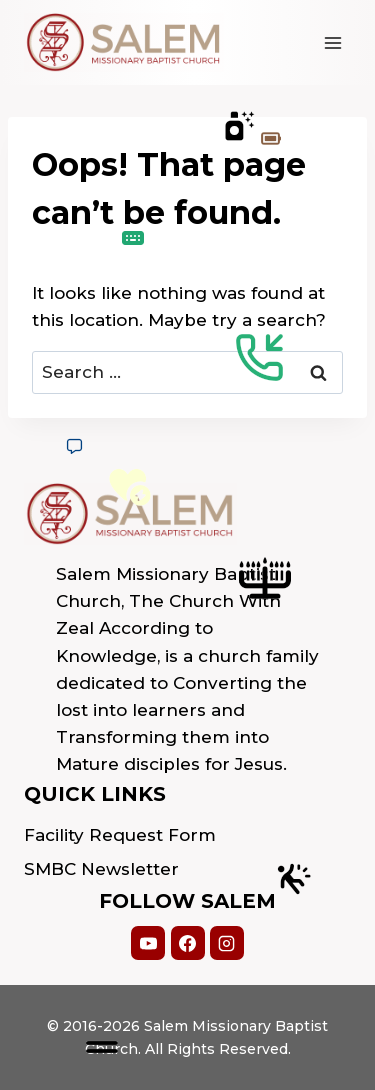 The height and width of the screenshot is (1090, 375). What do you see at coordinates (133, 238) in the screenshot?
I see `open the on-screen keyboard` at bounding box center [133, 238].